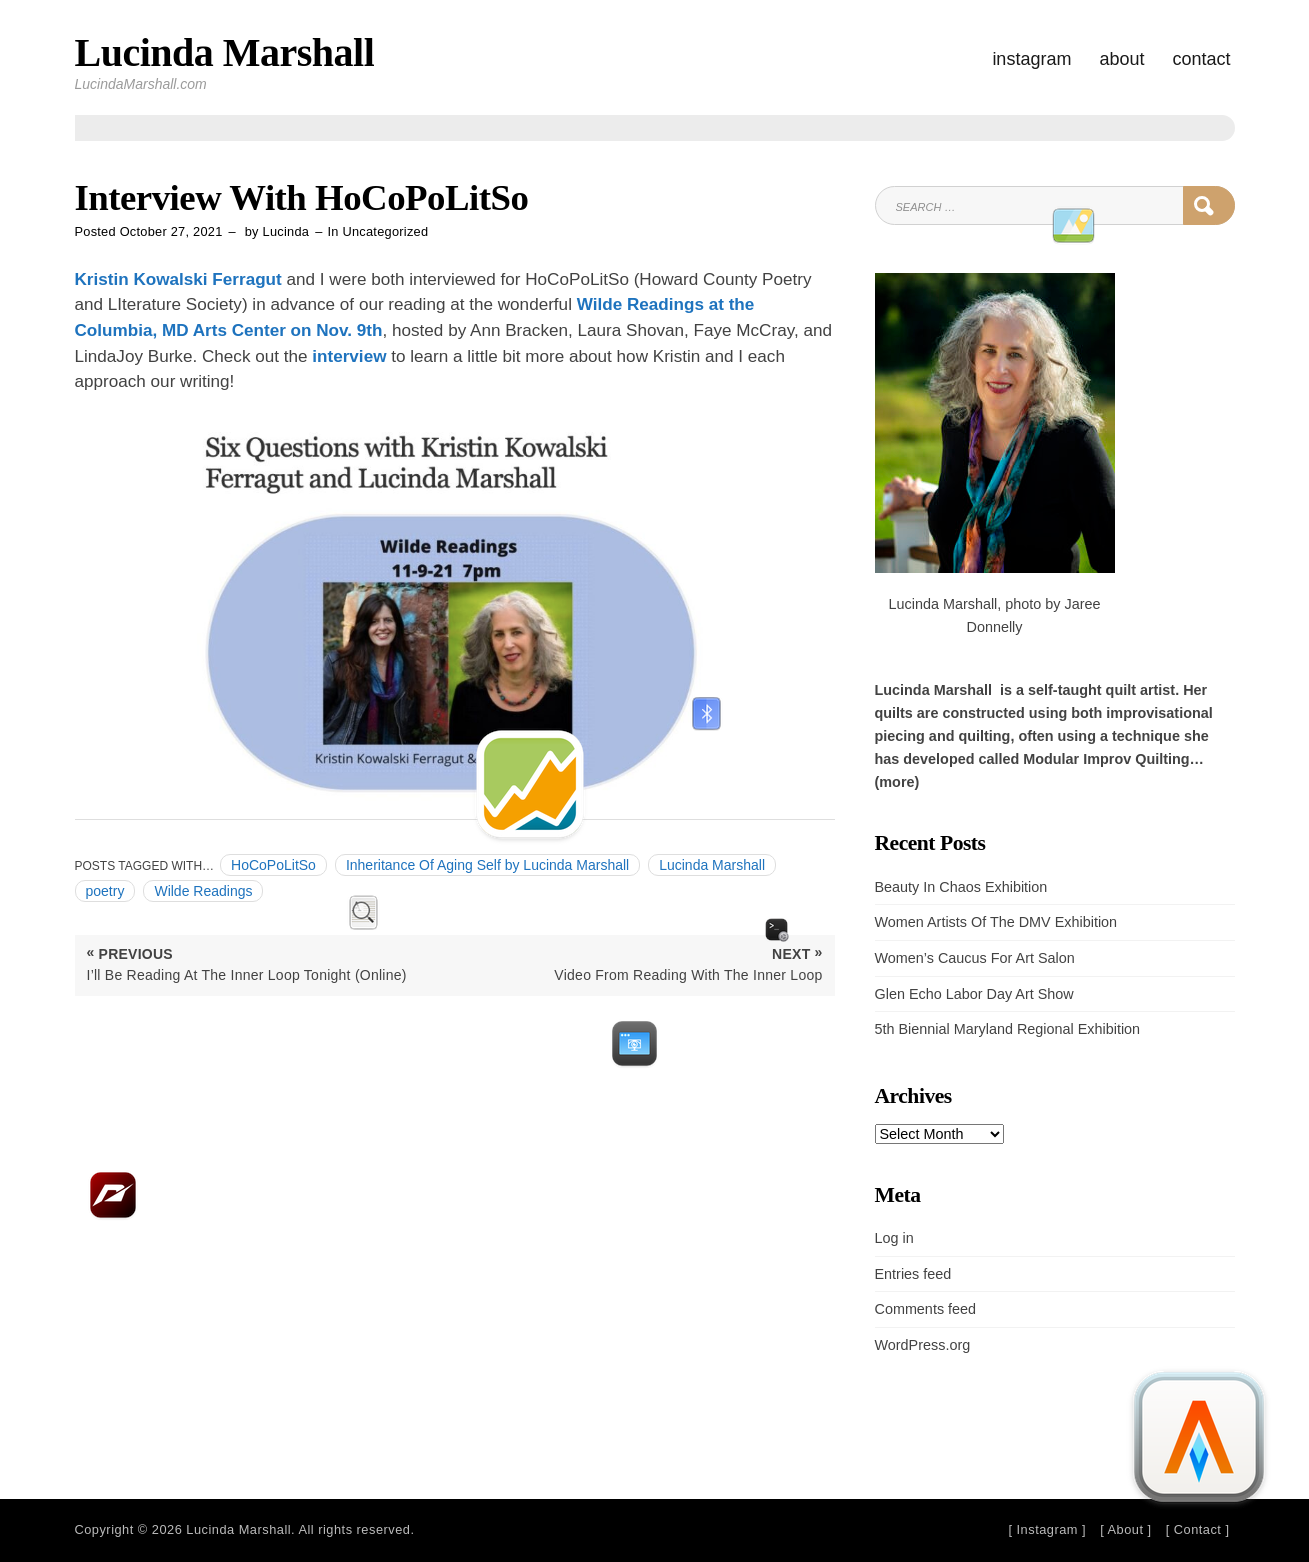  I want to click on launch need for speed most wanted 2, so click(113, 1195).